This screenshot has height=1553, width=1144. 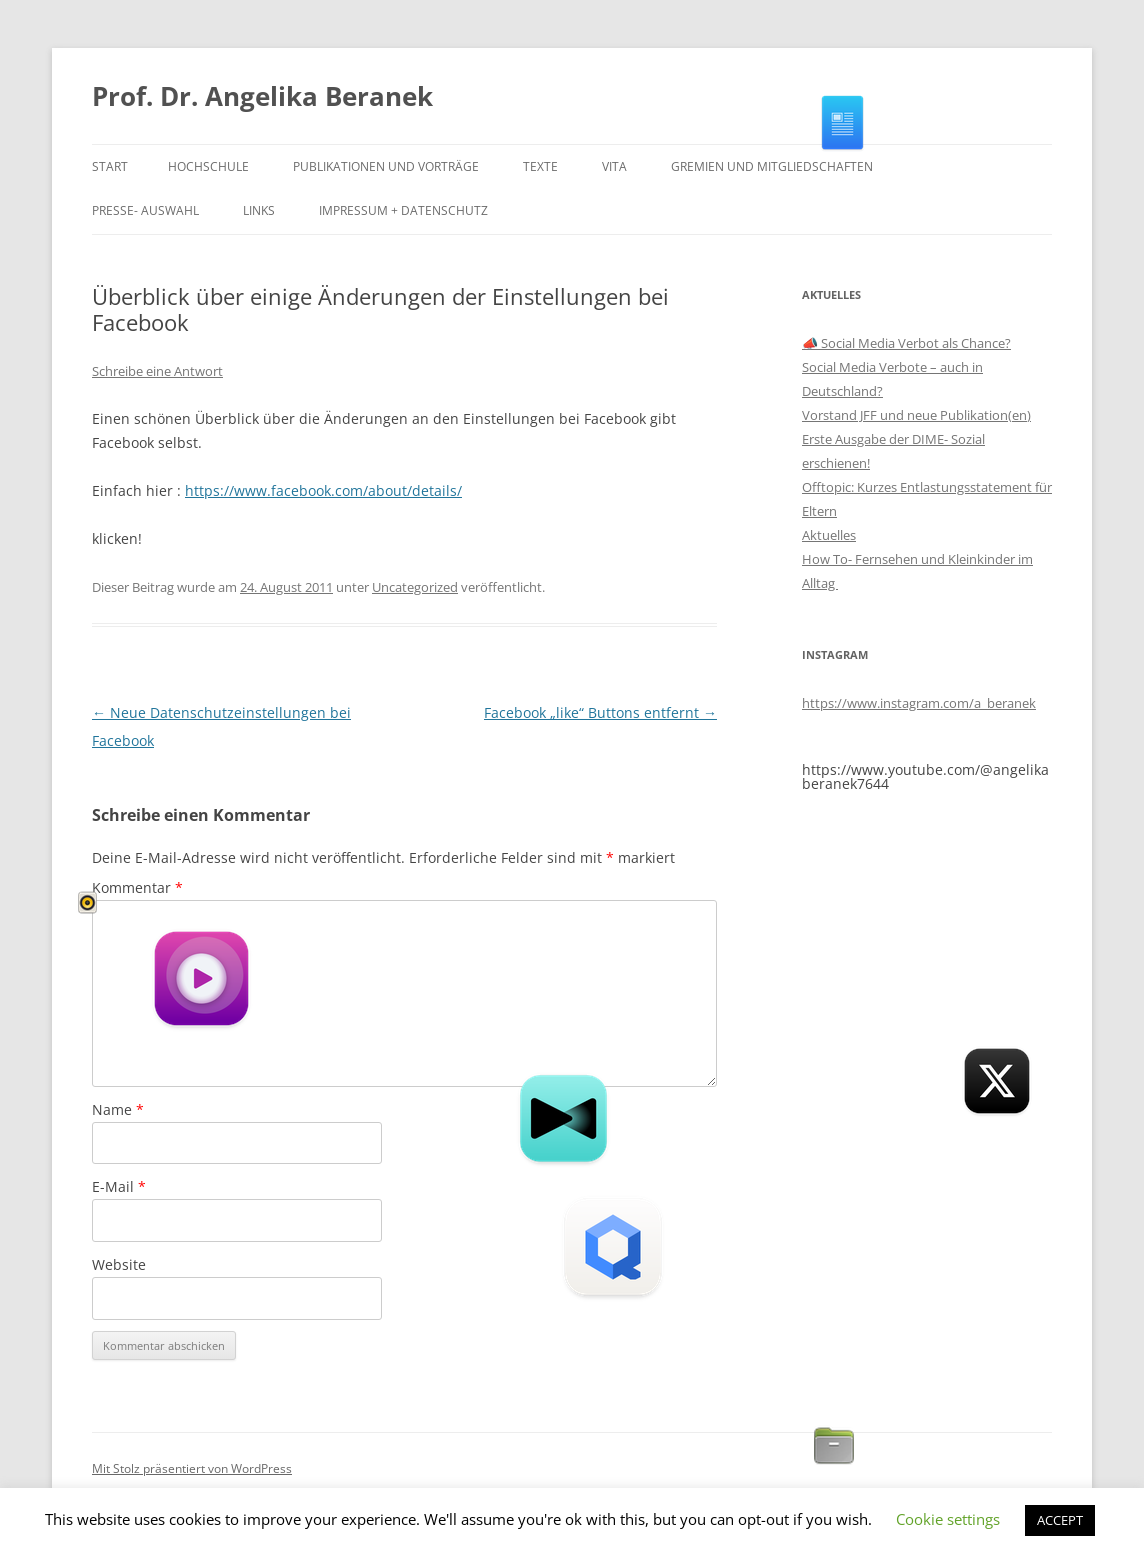 What do you see at coordinates (563, 1118) in the screenshot?
I see `open gitbutler version control app` at bounding box center [563, 1118].